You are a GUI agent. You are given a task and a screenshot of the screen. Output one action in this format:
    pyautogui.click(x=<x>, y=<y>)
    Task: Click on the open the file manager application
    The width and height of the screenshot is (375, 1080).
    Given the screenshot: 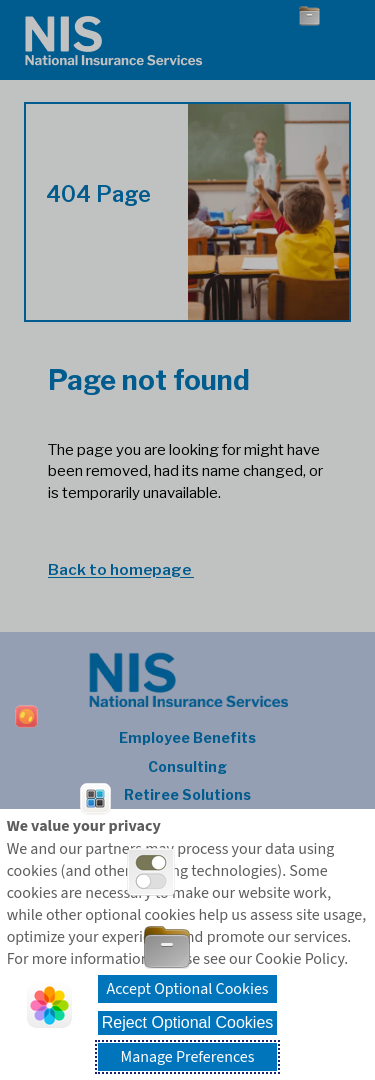 What is the action you would take?
    pyautogui.click(x=167, y=947)
    